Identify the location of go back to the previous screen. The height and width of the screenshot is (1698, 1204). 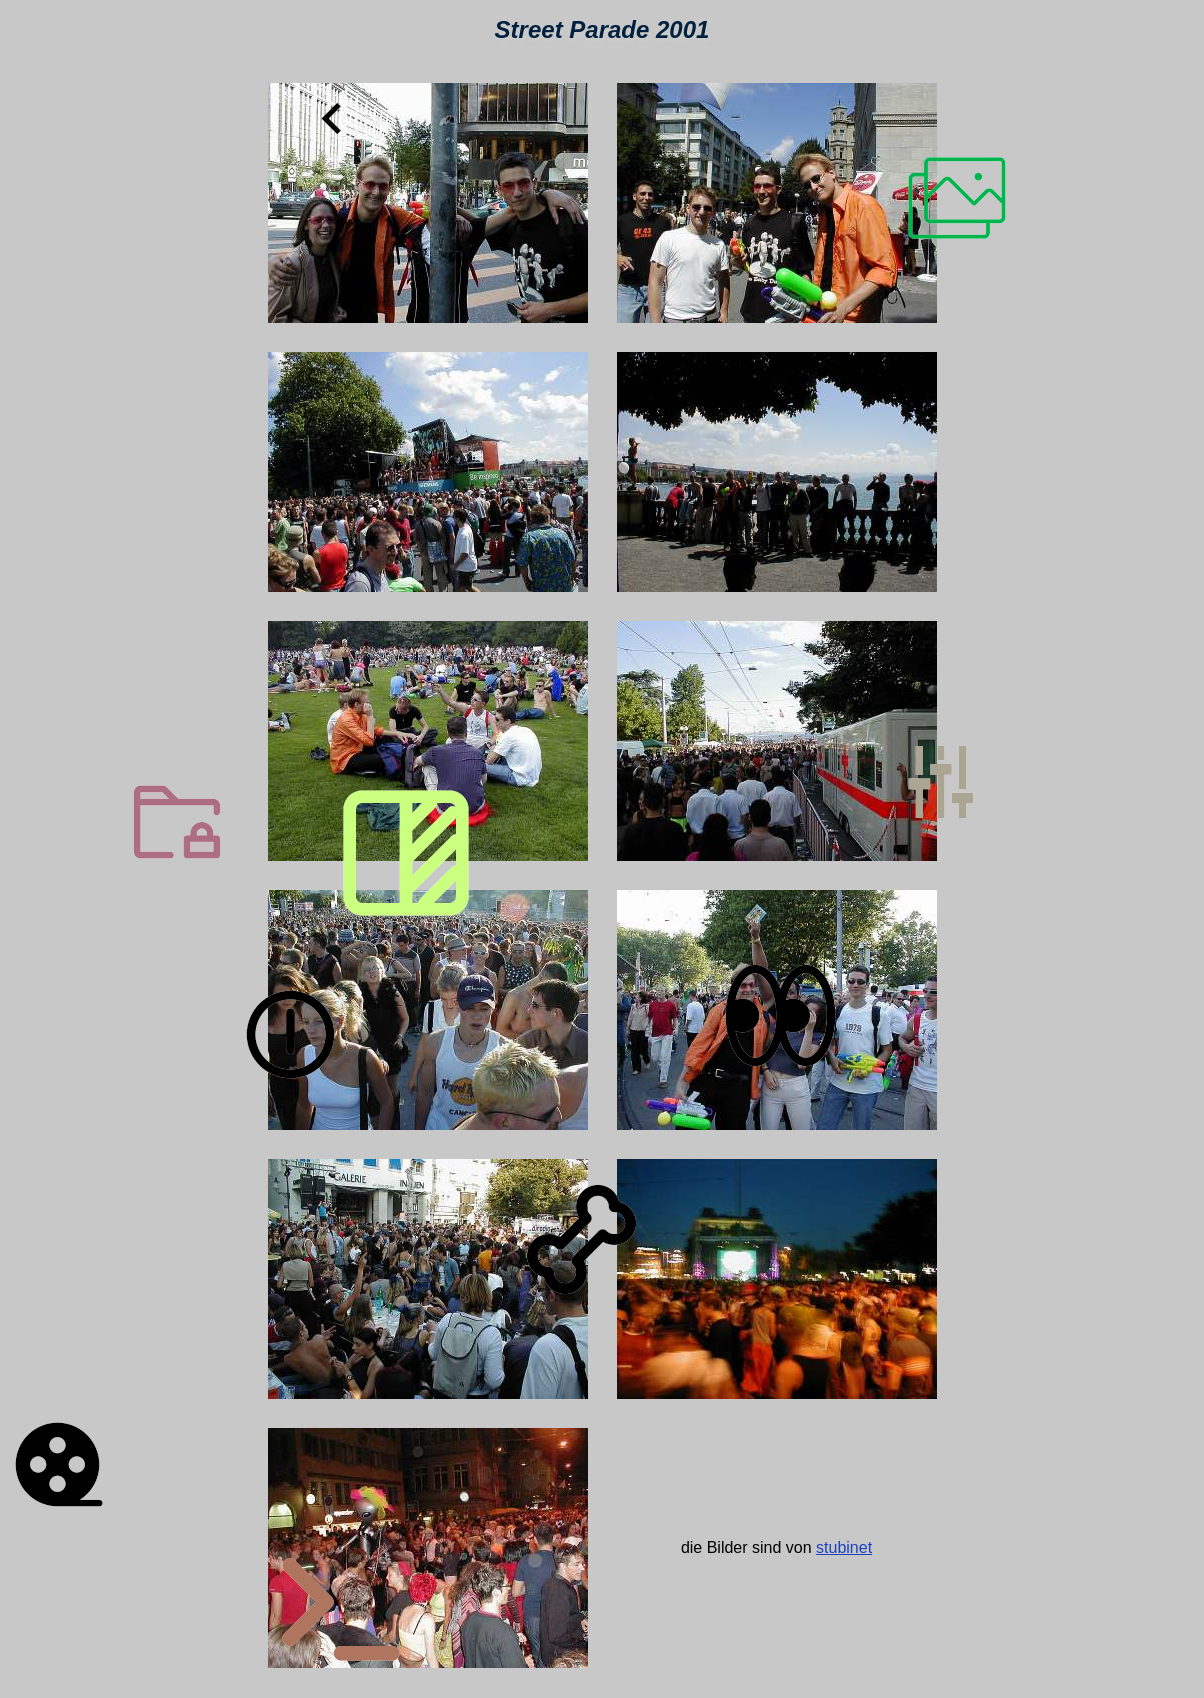
(331, 118).